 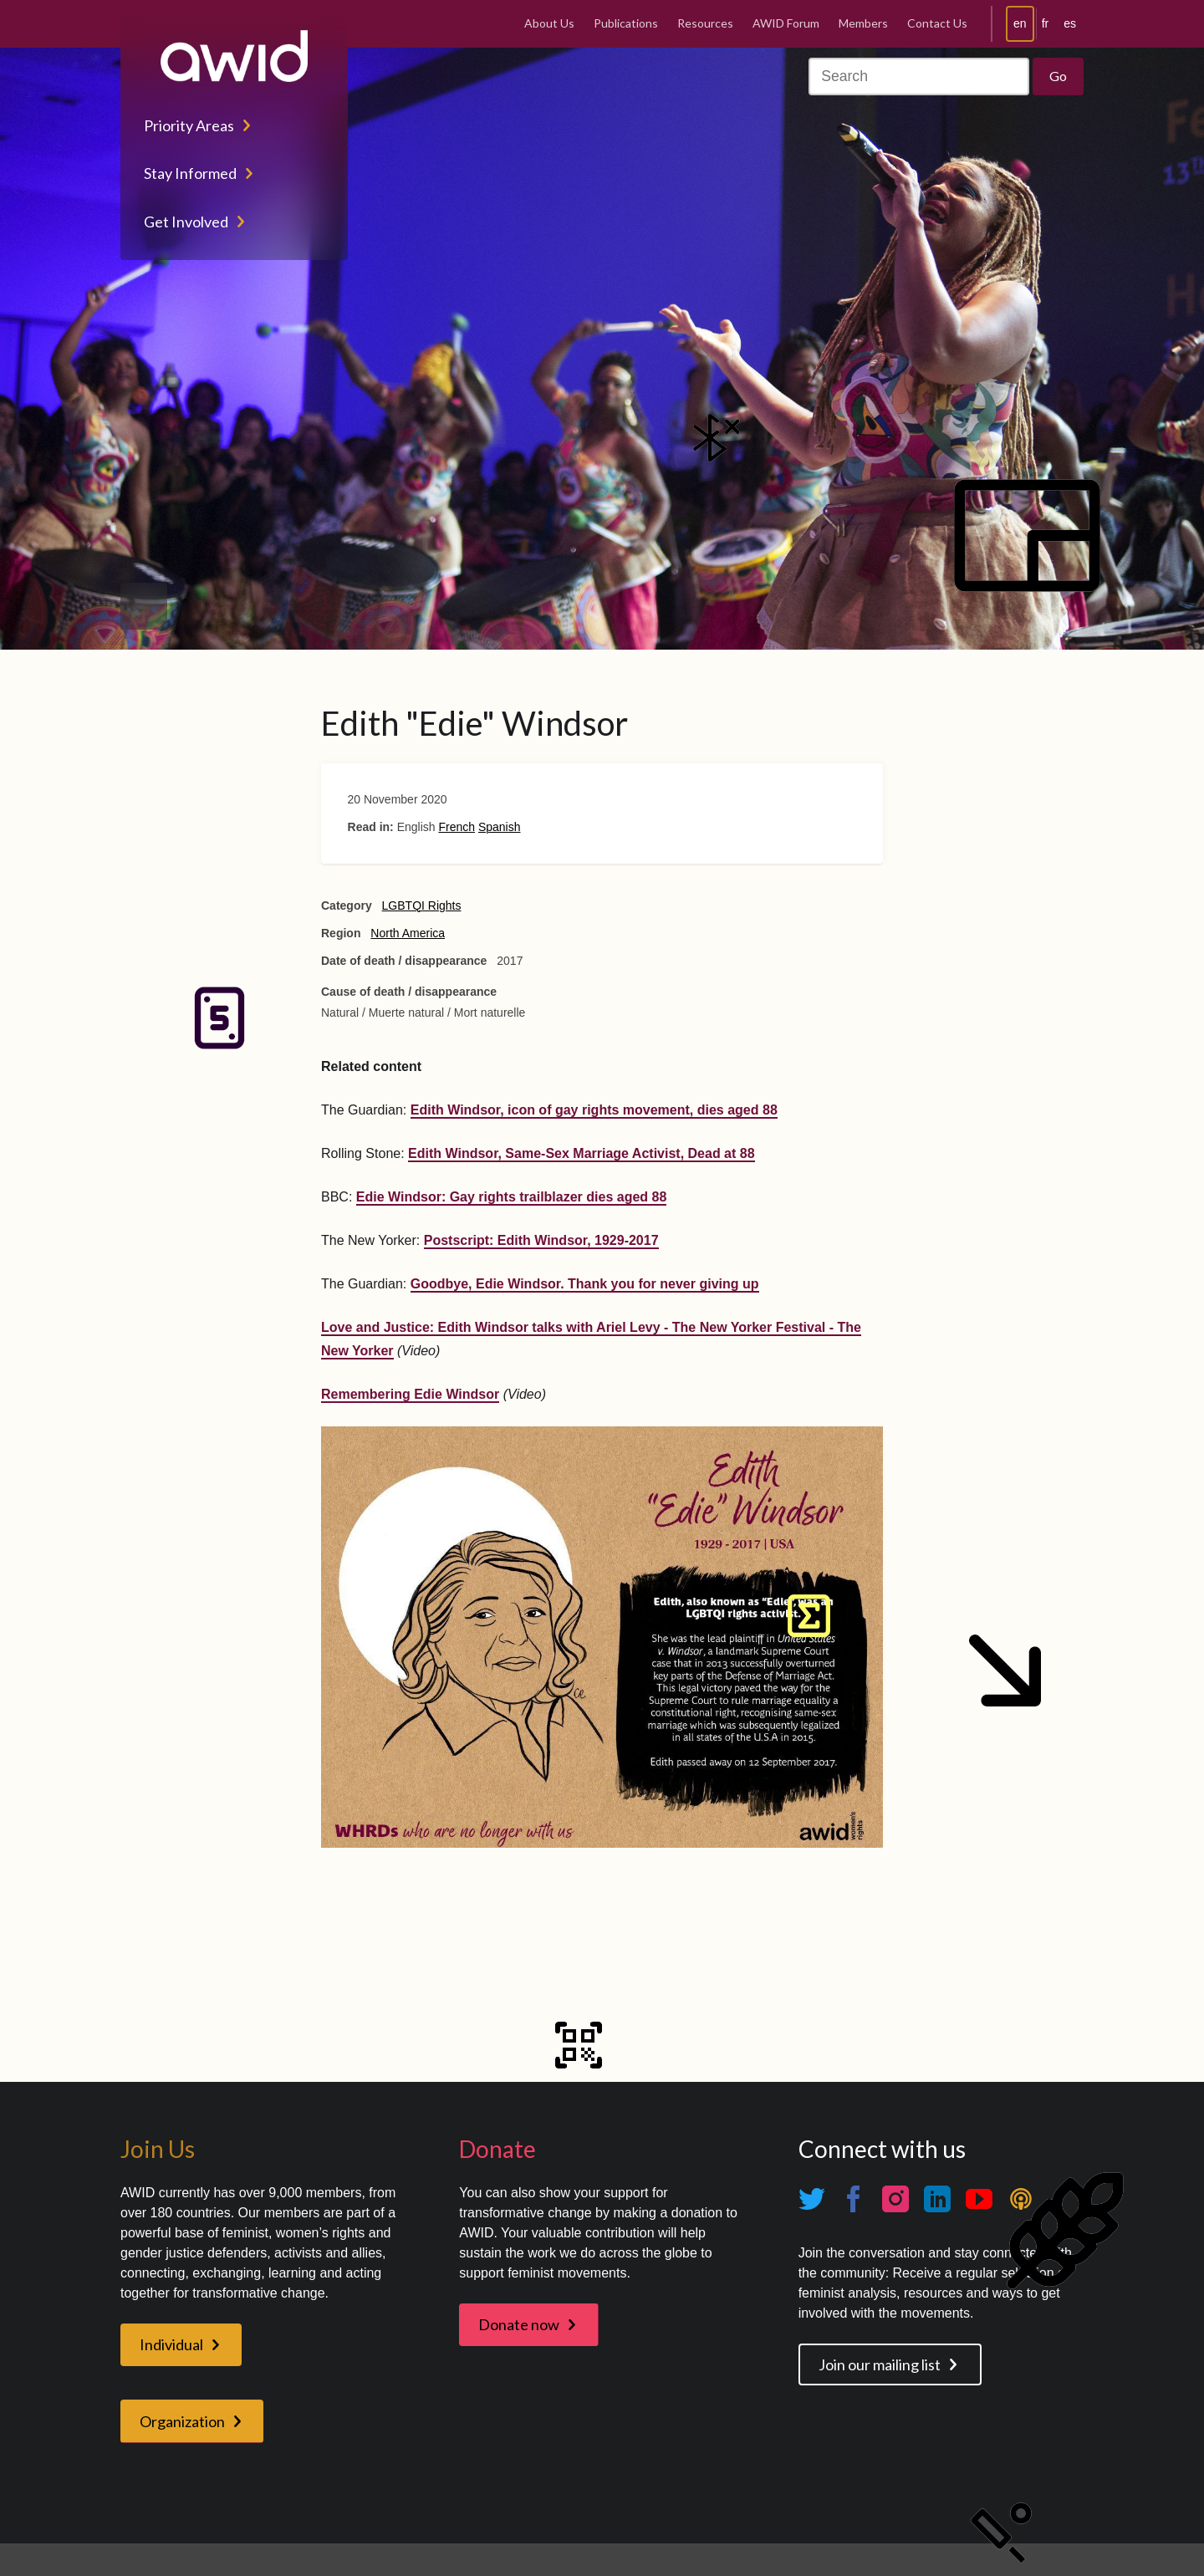 What do you see at coordinates (809, 1615) in the screenshot?
I see `access summation or mathematical functions` at bounding box center [809, 1615].